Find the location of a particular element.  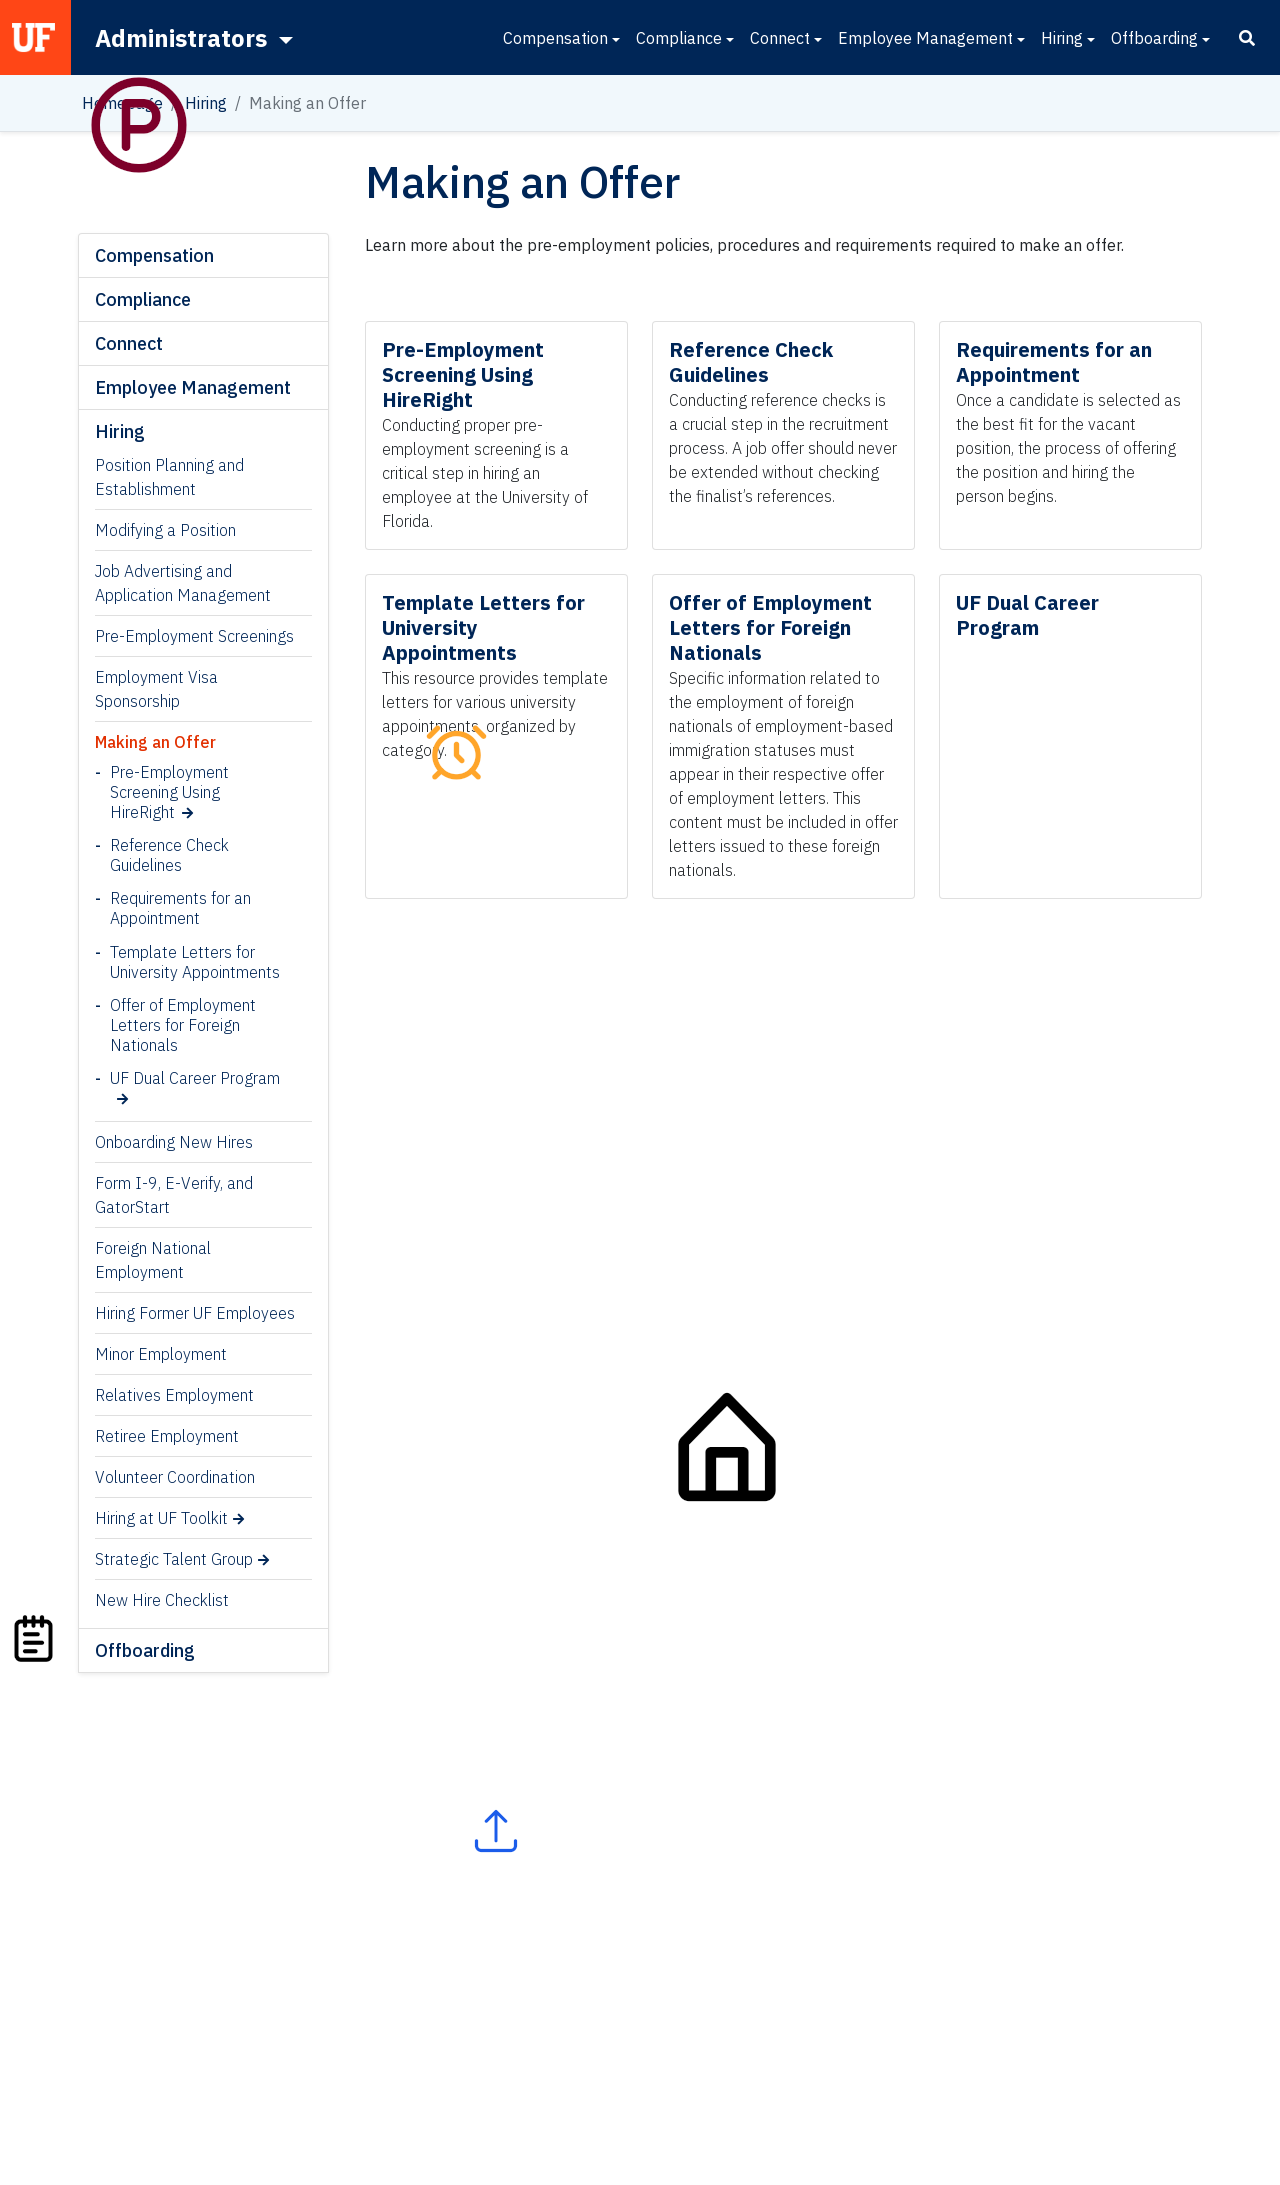

view or edit notes is located at coordinates (33, 1638).